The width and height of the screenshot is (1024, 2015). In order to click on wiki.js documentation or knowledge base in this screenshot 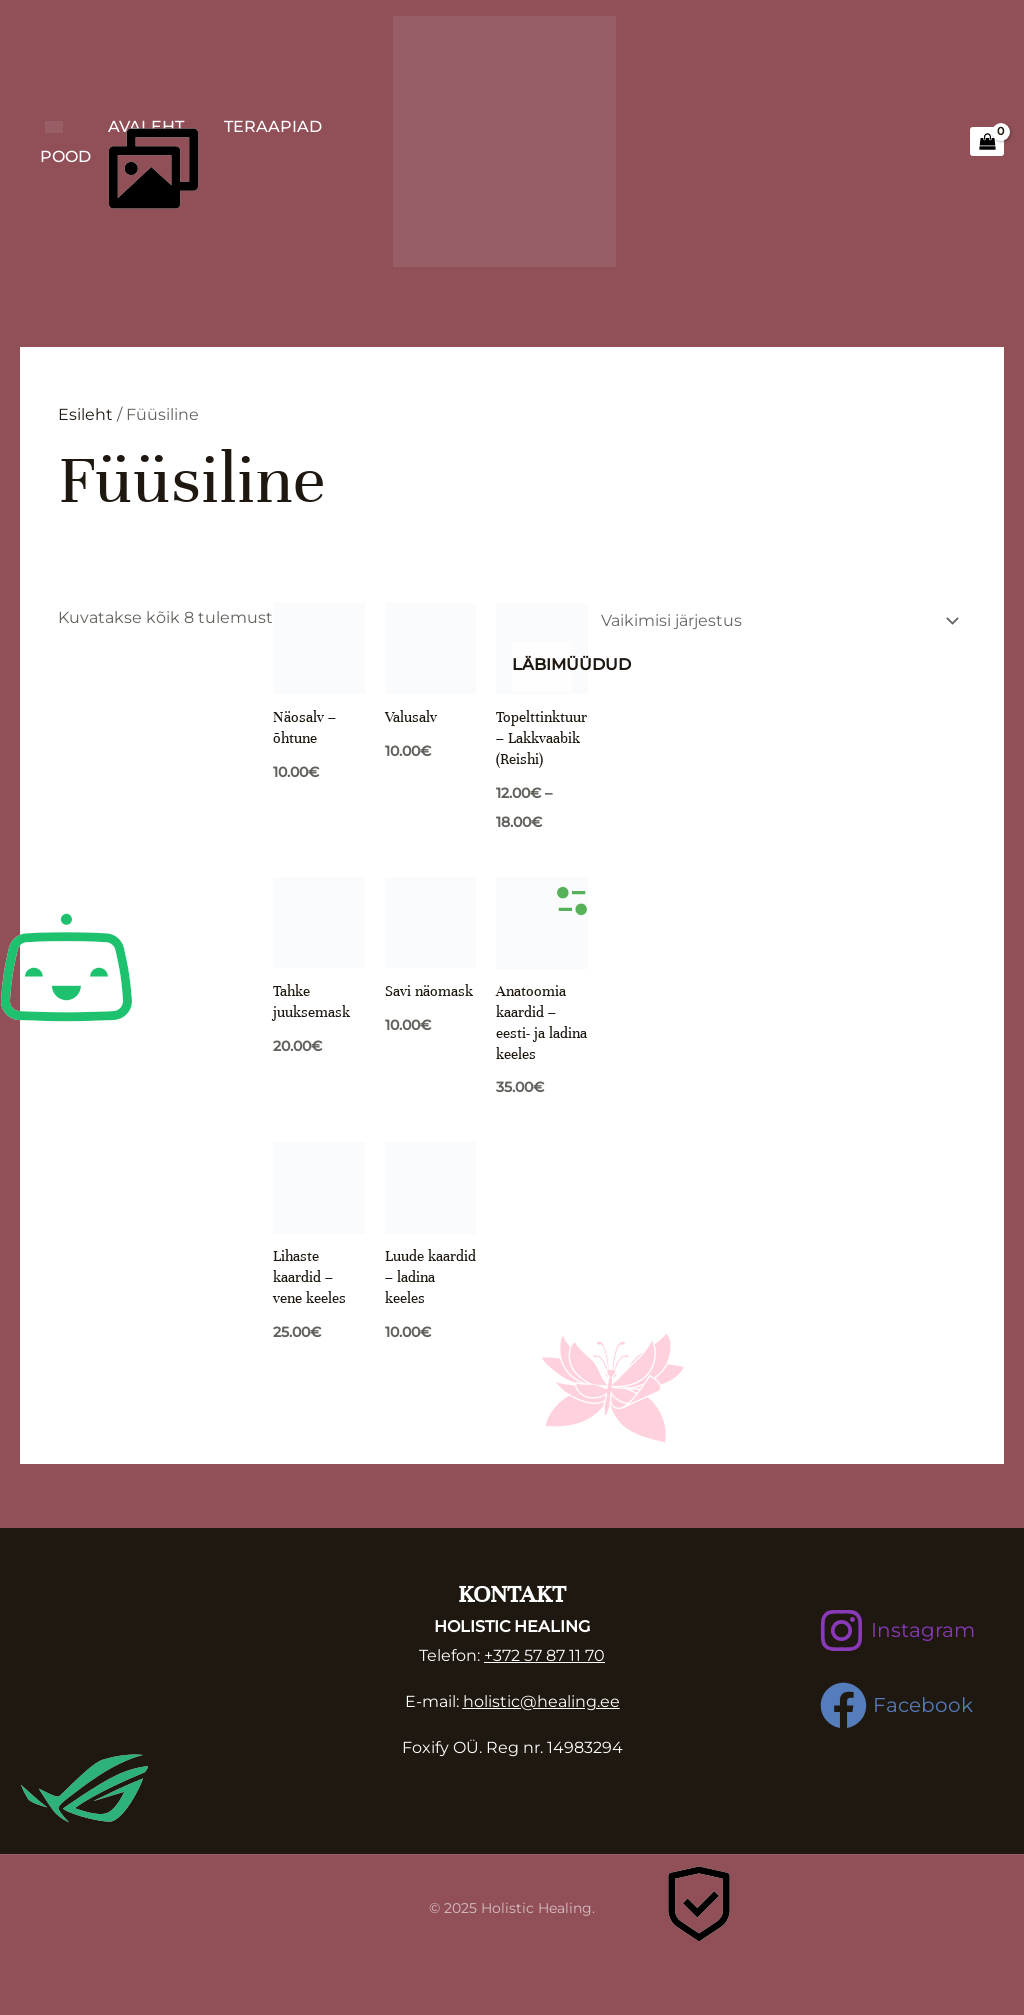, I will do `click(613, 1388)`.